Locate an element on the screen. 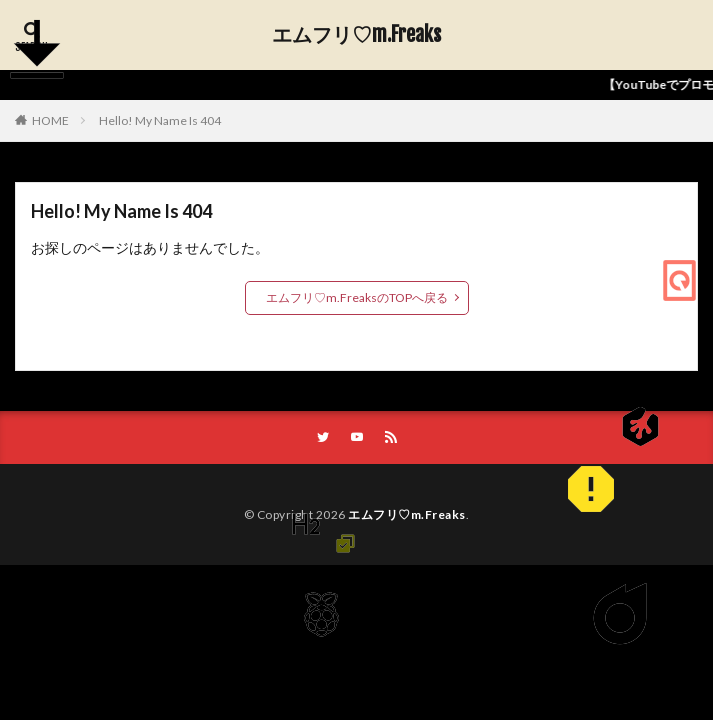 Image resolution: width=713 pixels, height=720 pixels. recover data from device is located at coordinates (679, 280).